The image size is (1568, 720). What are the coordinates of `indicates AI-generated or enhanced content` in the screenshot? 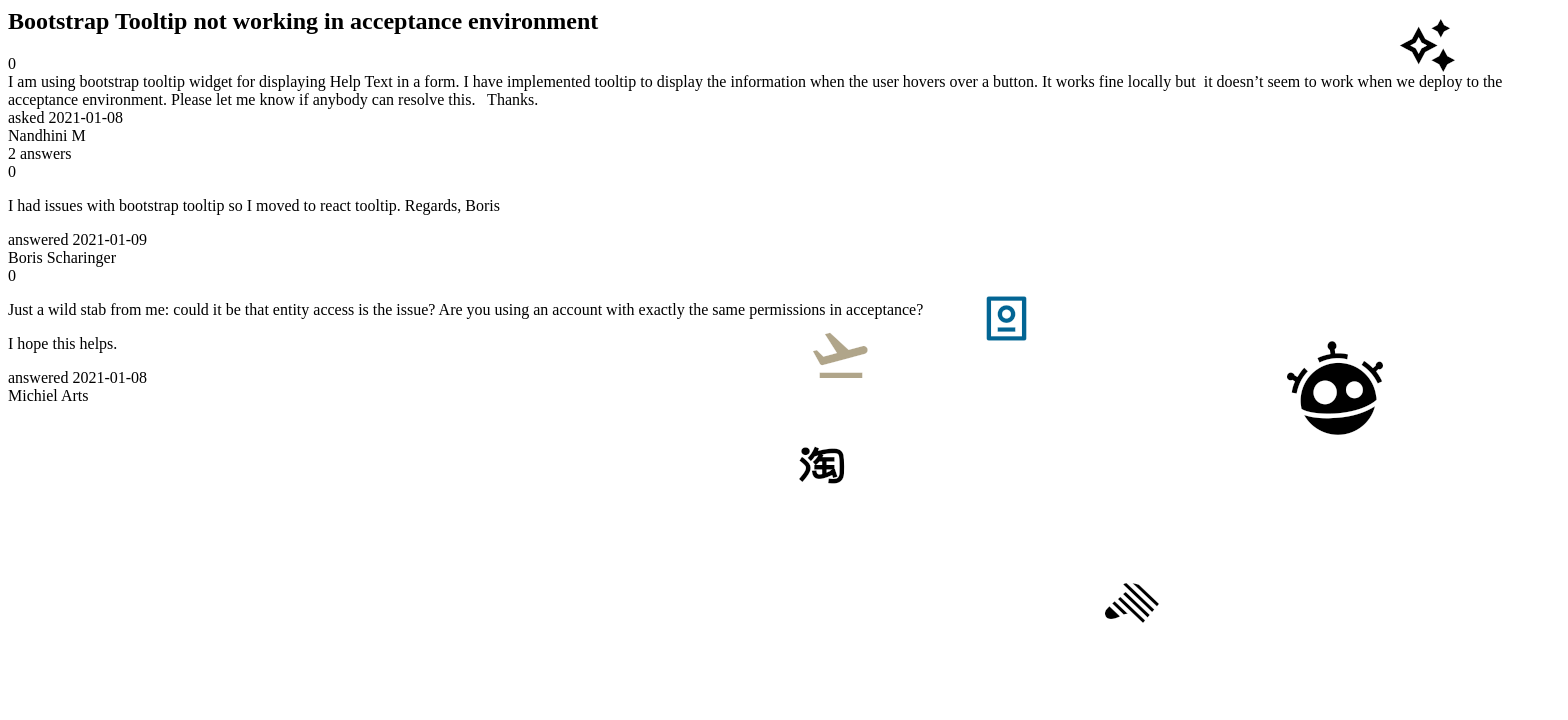 It's located at (1428, 45).